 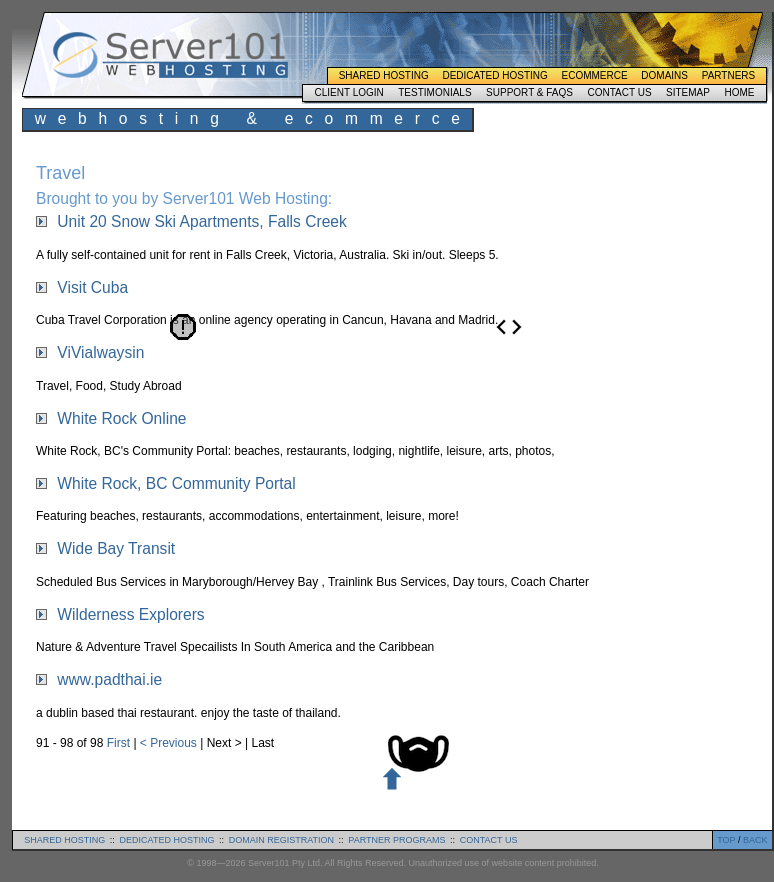 I want to click on report inappropriate content or behavior, so click(x=183, y=327).